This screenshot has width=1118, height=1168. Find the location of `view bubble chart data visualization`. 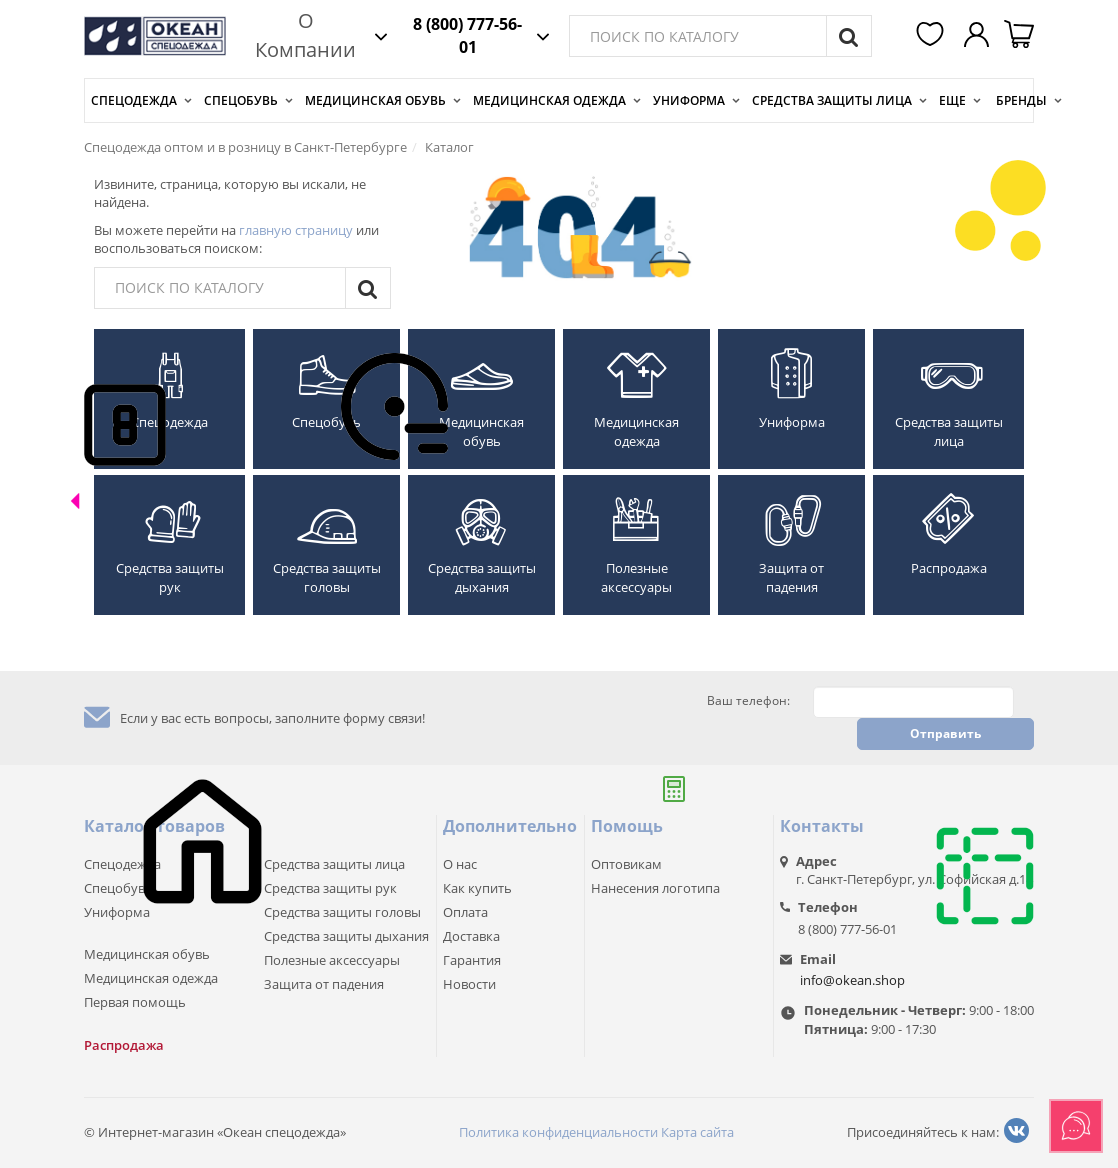

view bubble chart data visualization is located at coordinates (1005, 210).